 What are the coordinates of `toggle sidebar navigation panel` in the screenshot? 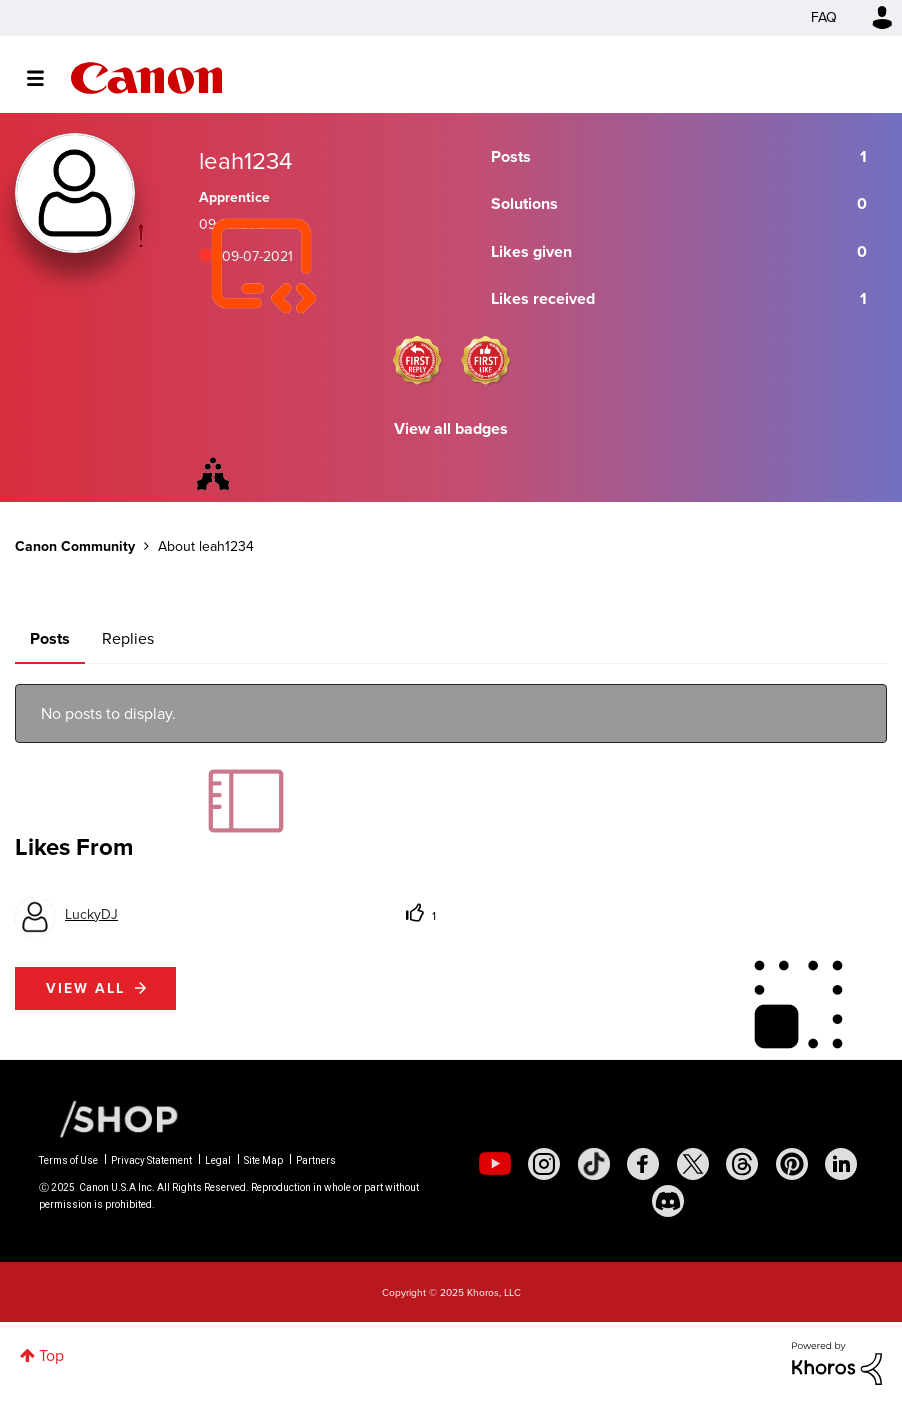 It's located at (246, 801).